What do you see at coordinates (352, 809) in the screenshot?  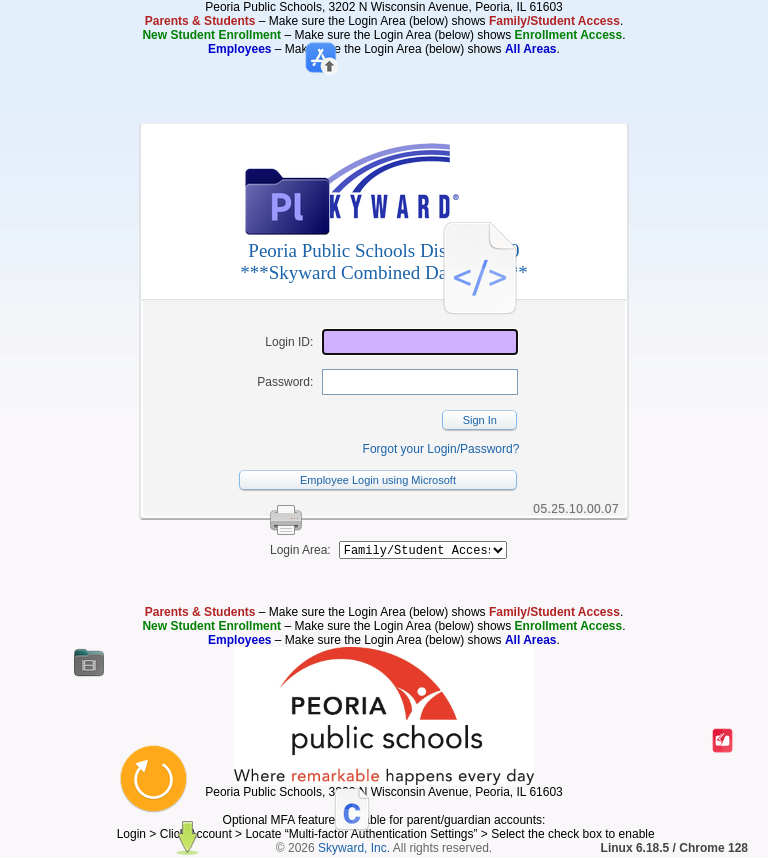 I see `a C programming language source code file` at bounding box center [352, 809].